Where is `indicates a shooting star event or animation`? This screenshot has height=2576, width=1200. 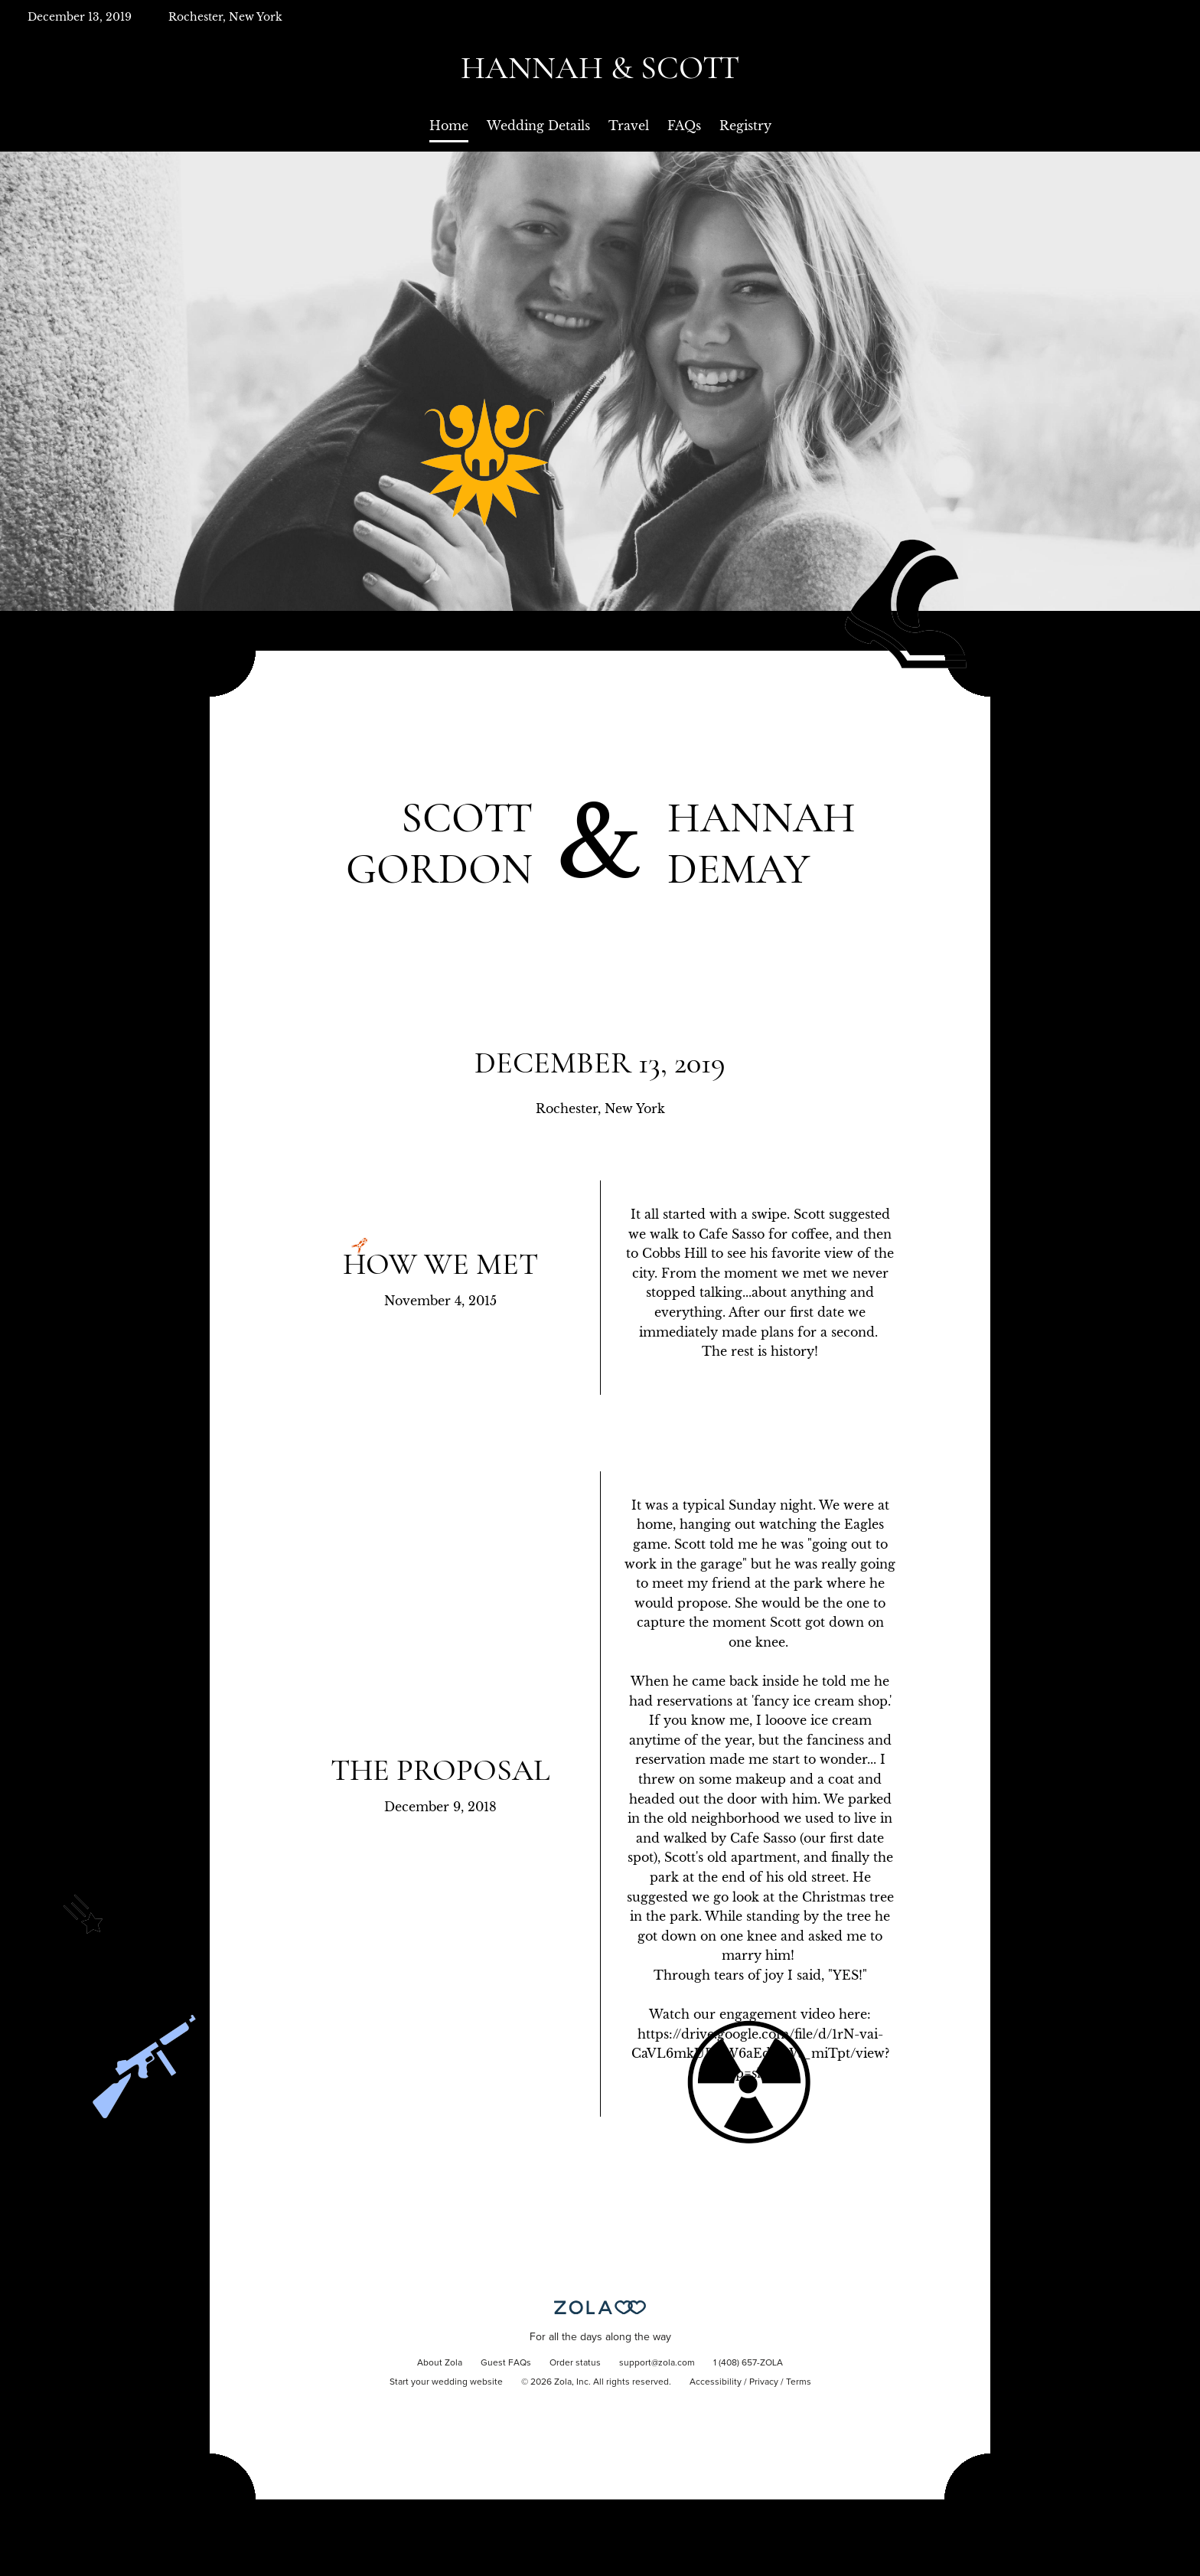
indicates a shooting star event or animation is located at coordinates (83, 1914).